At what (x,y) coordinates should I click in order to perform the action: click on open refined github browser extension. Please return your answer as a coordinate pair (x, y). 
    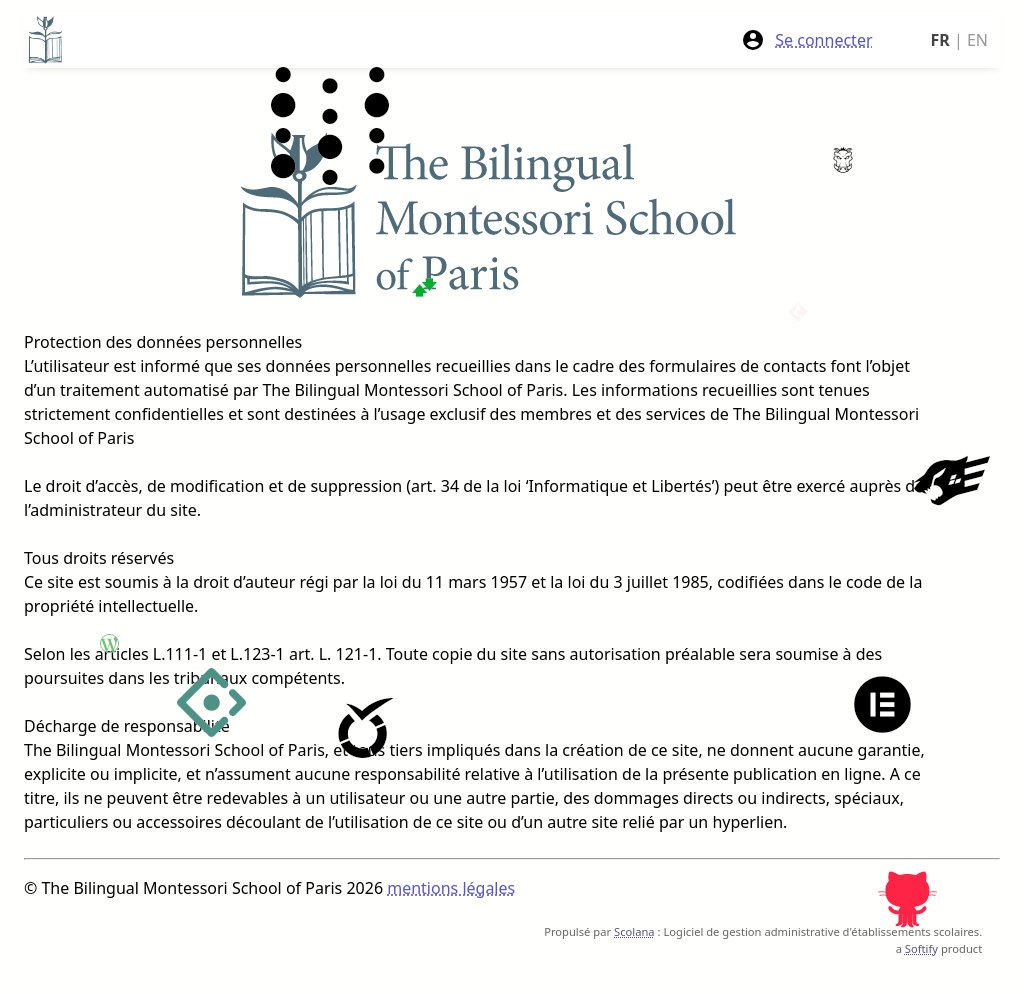
    Looking at the image, I should click on (907, 899).